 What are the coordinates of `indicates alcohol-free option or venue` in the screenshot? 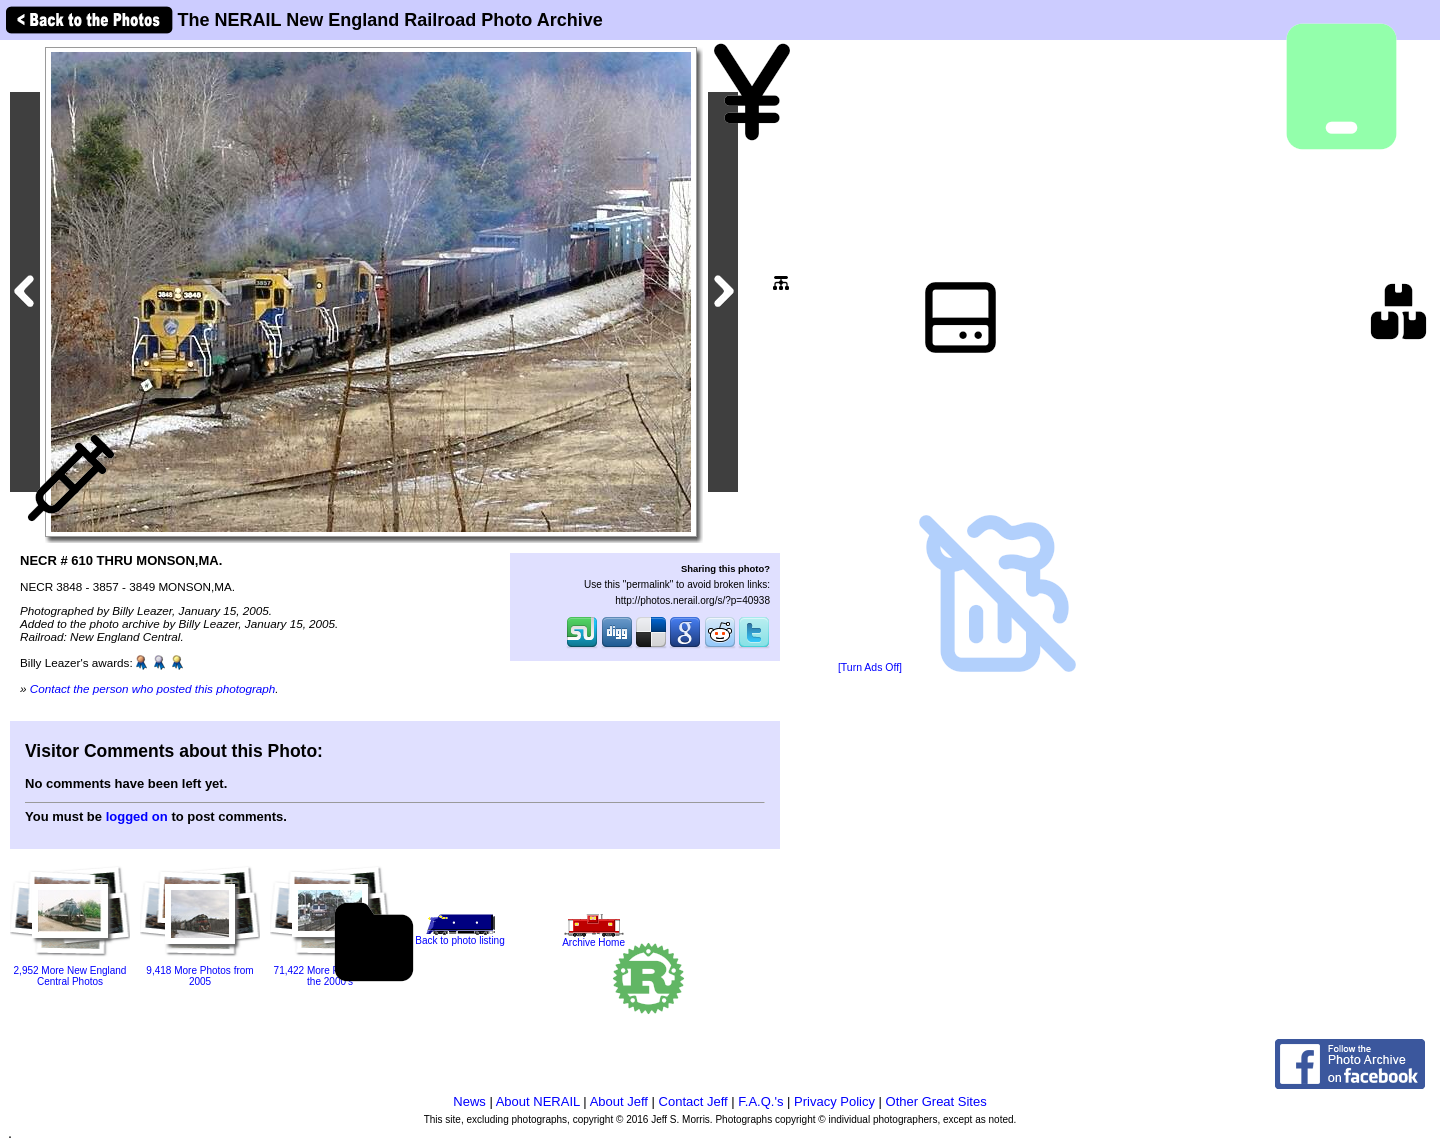 It's located at (997, 593).